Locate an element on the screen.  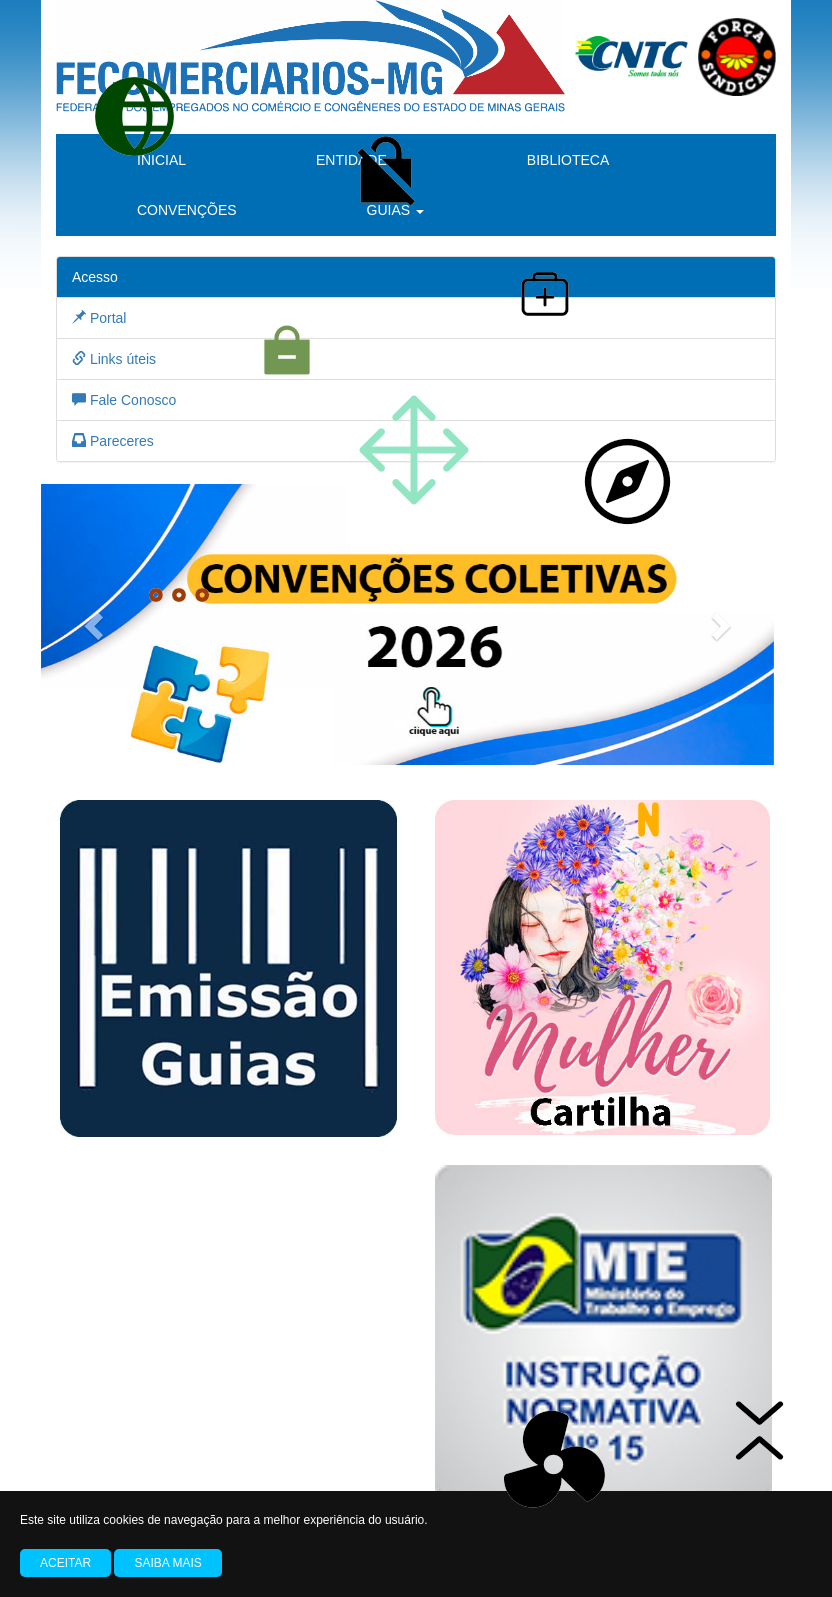
indicates an item starting with the letter n is located at coordinates (648, 819).